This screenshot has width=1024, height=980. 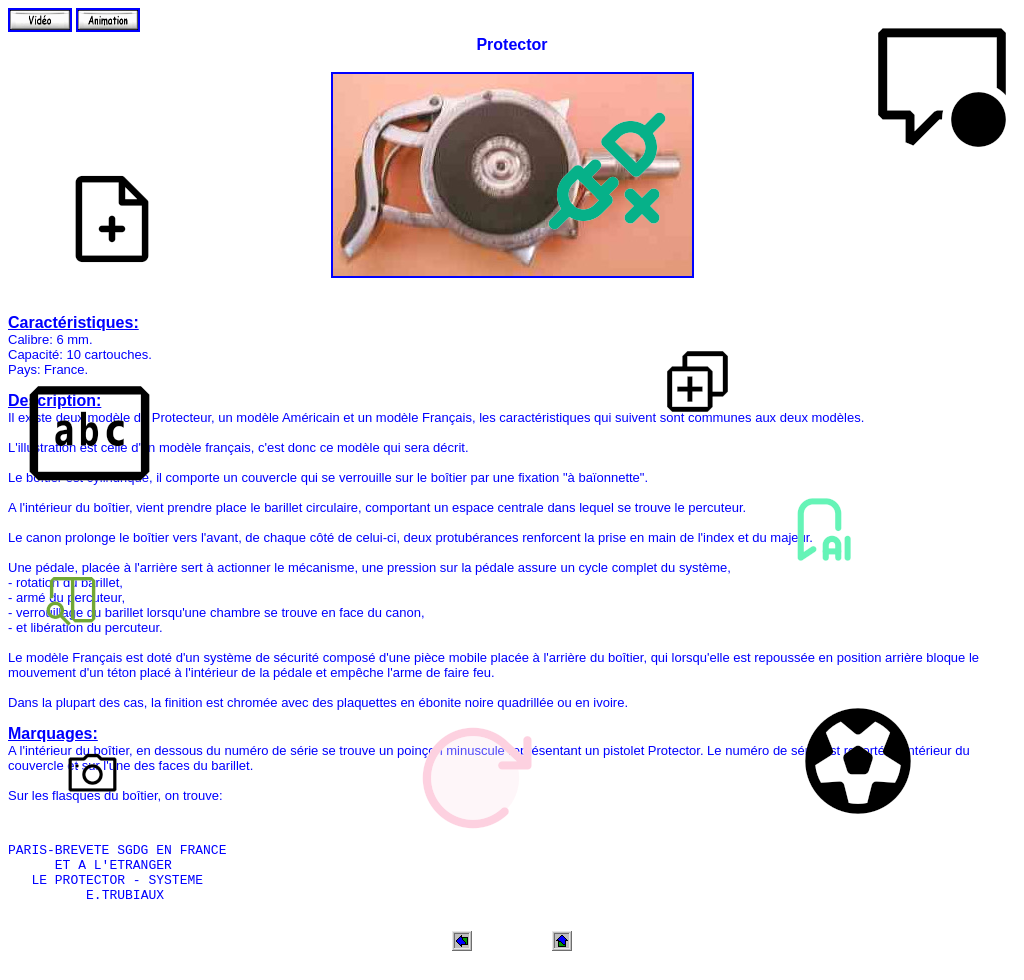 I want to click on expand all collapsed sections, so click(x=697, y=381).